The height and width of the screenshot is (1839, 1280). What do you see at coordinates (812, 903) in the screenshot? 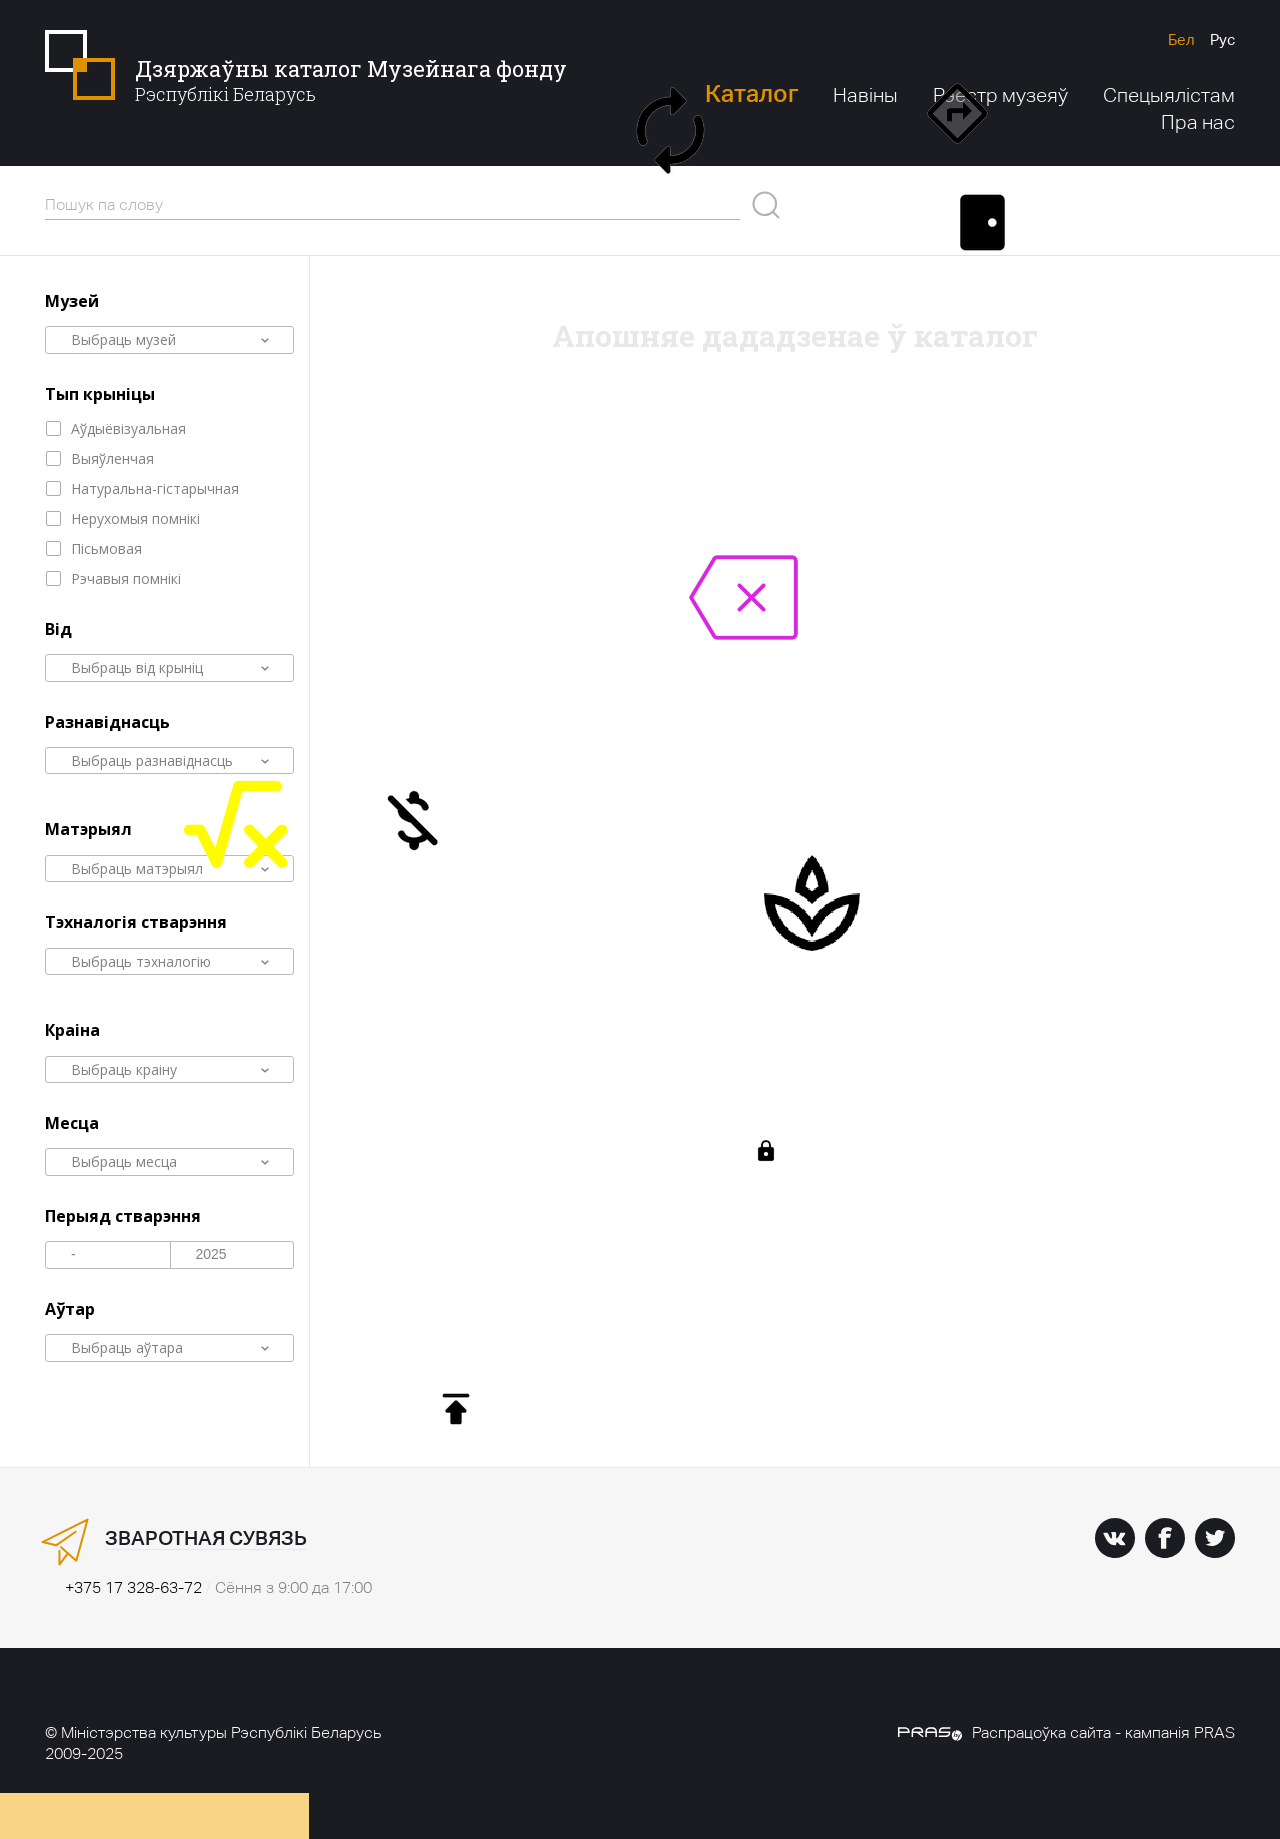
I see `access spa or wellness features` at bounding box center [812, 903].